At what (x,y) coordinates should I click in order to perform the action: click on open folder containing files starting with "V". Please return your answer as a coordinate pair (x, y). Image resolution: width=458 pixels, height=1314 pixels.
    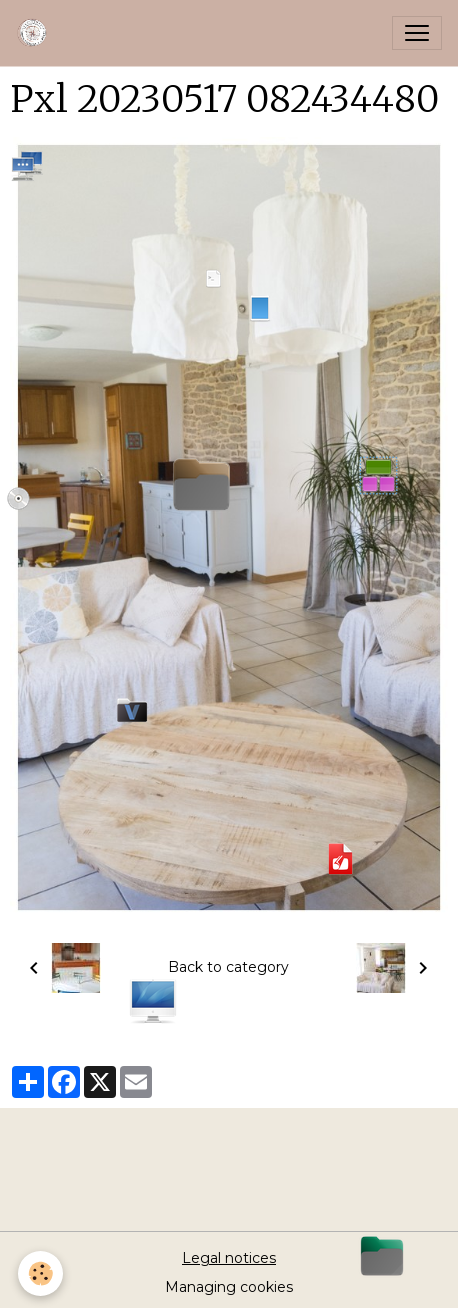
    Looking at the image, I should click on (132, 711).